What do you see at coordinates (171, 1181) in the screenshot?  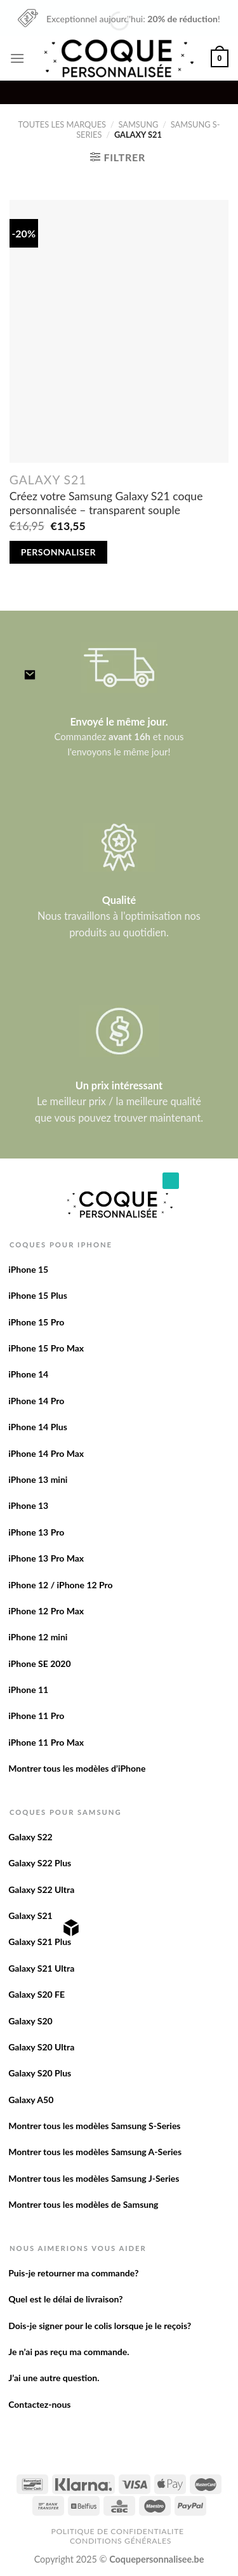 I see `stop media playback` at bounding box center [171, 1181].